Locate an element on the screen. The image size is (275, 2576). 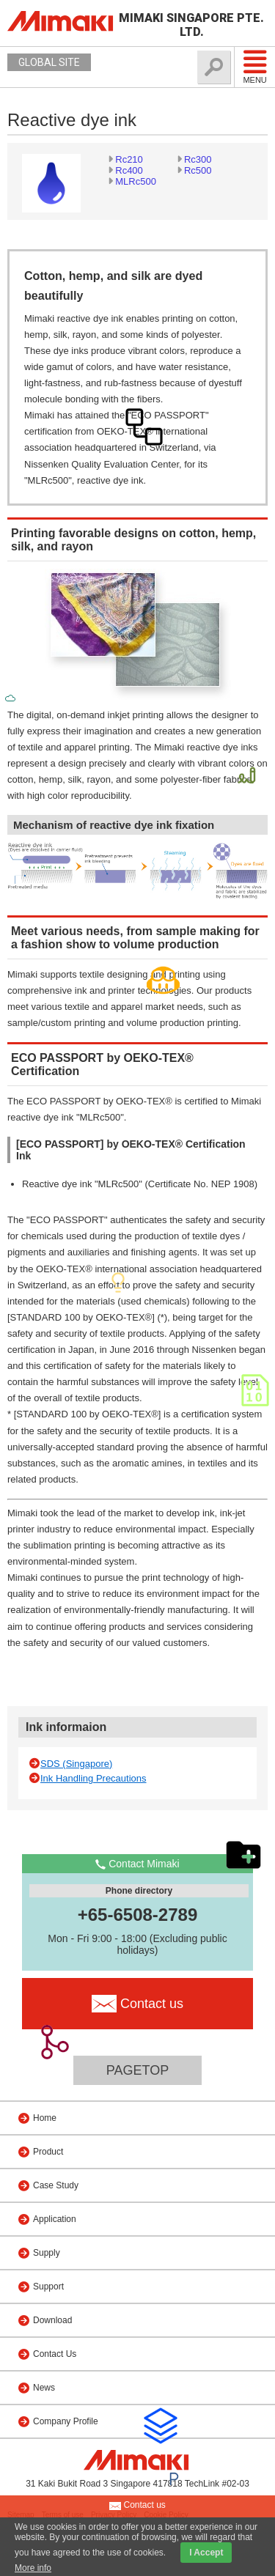
sign a document or form is located at coordinates (247, 776).